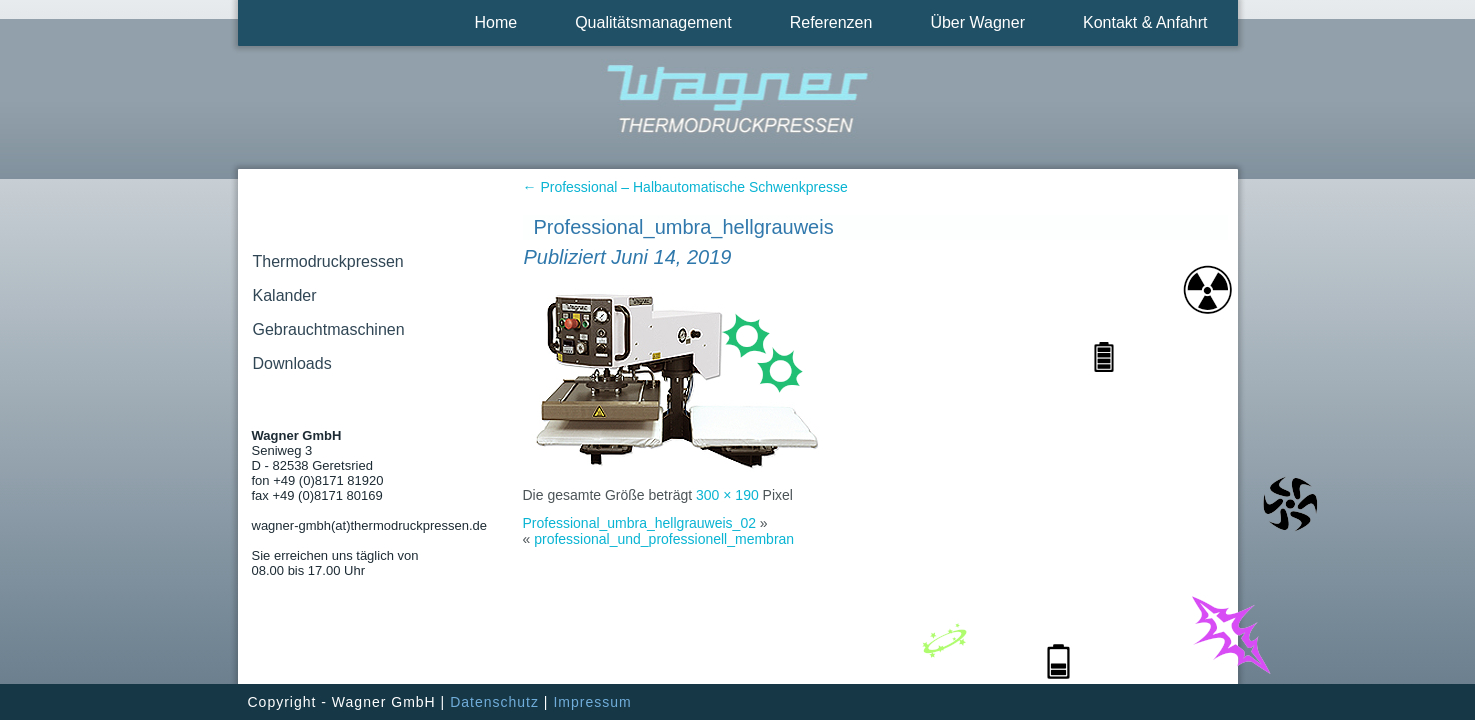  Describe the element at coordinates (1104, 357) in the screenshot. I see `indicates full battery charge` at that location.